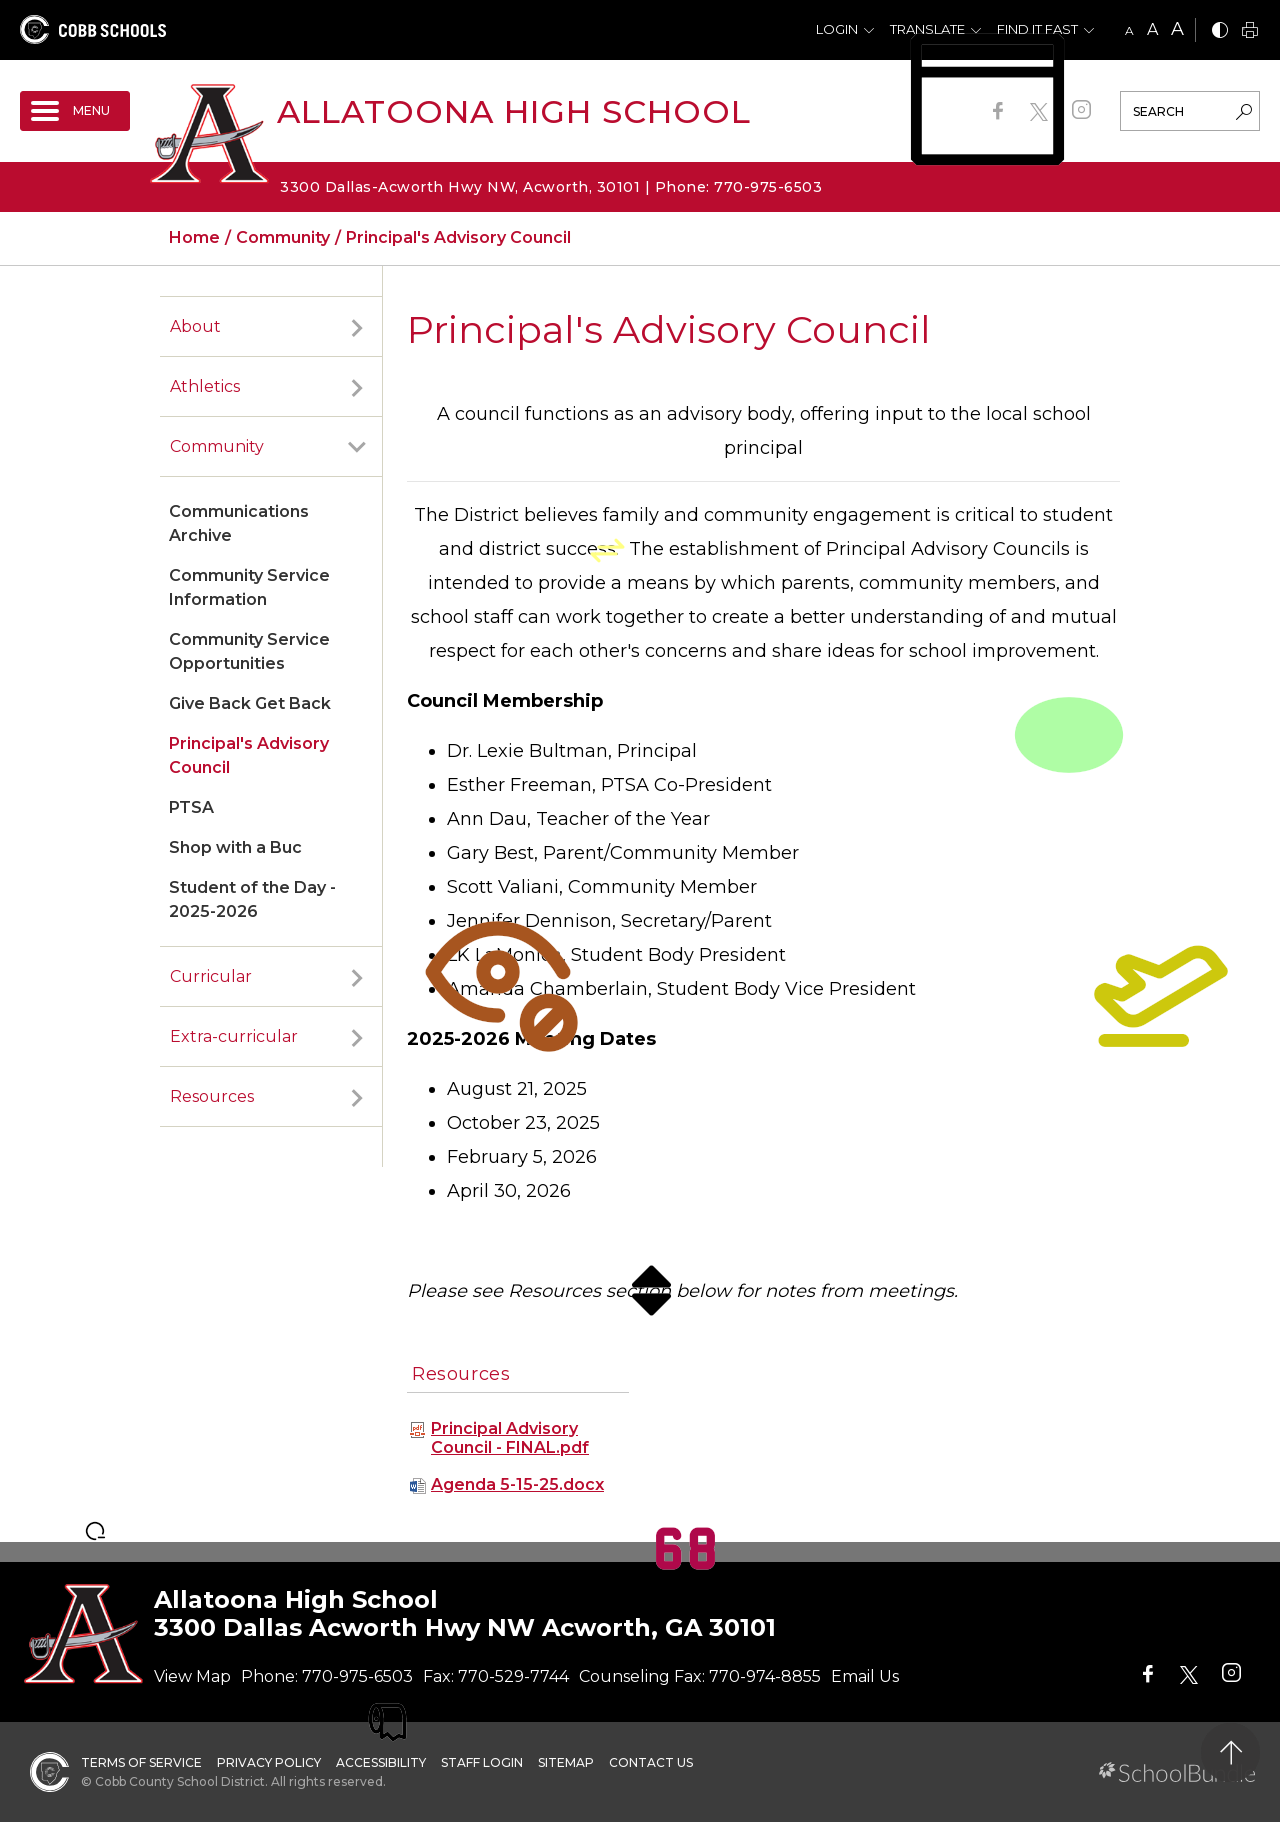  Describe the element at coordinates (498, 972) in the screenshot. I see `disable visibility or hide content` at that location.